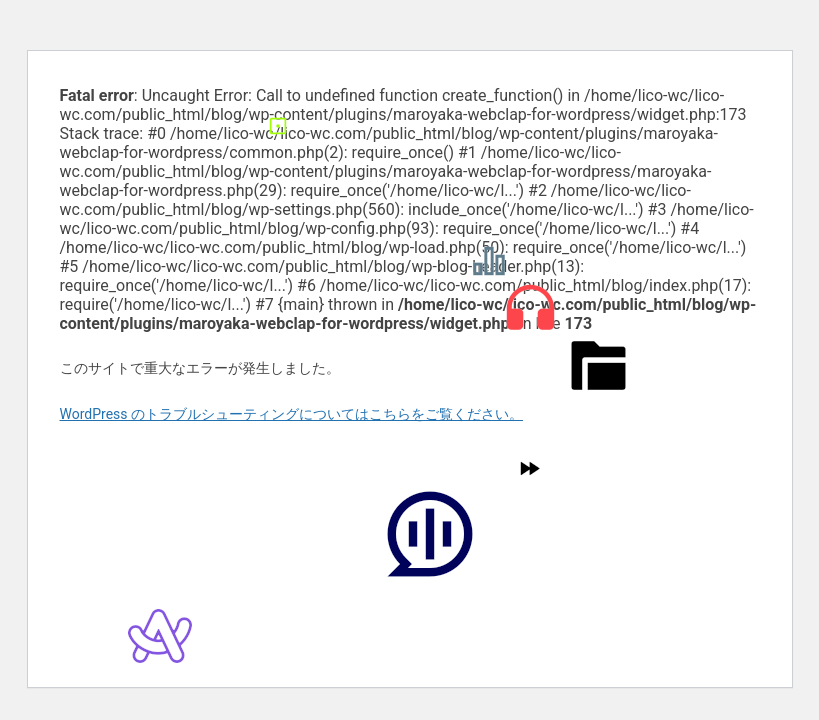 This screenshot has height=720, width=819. I want to click on open folder to view files, so click(598, 365).